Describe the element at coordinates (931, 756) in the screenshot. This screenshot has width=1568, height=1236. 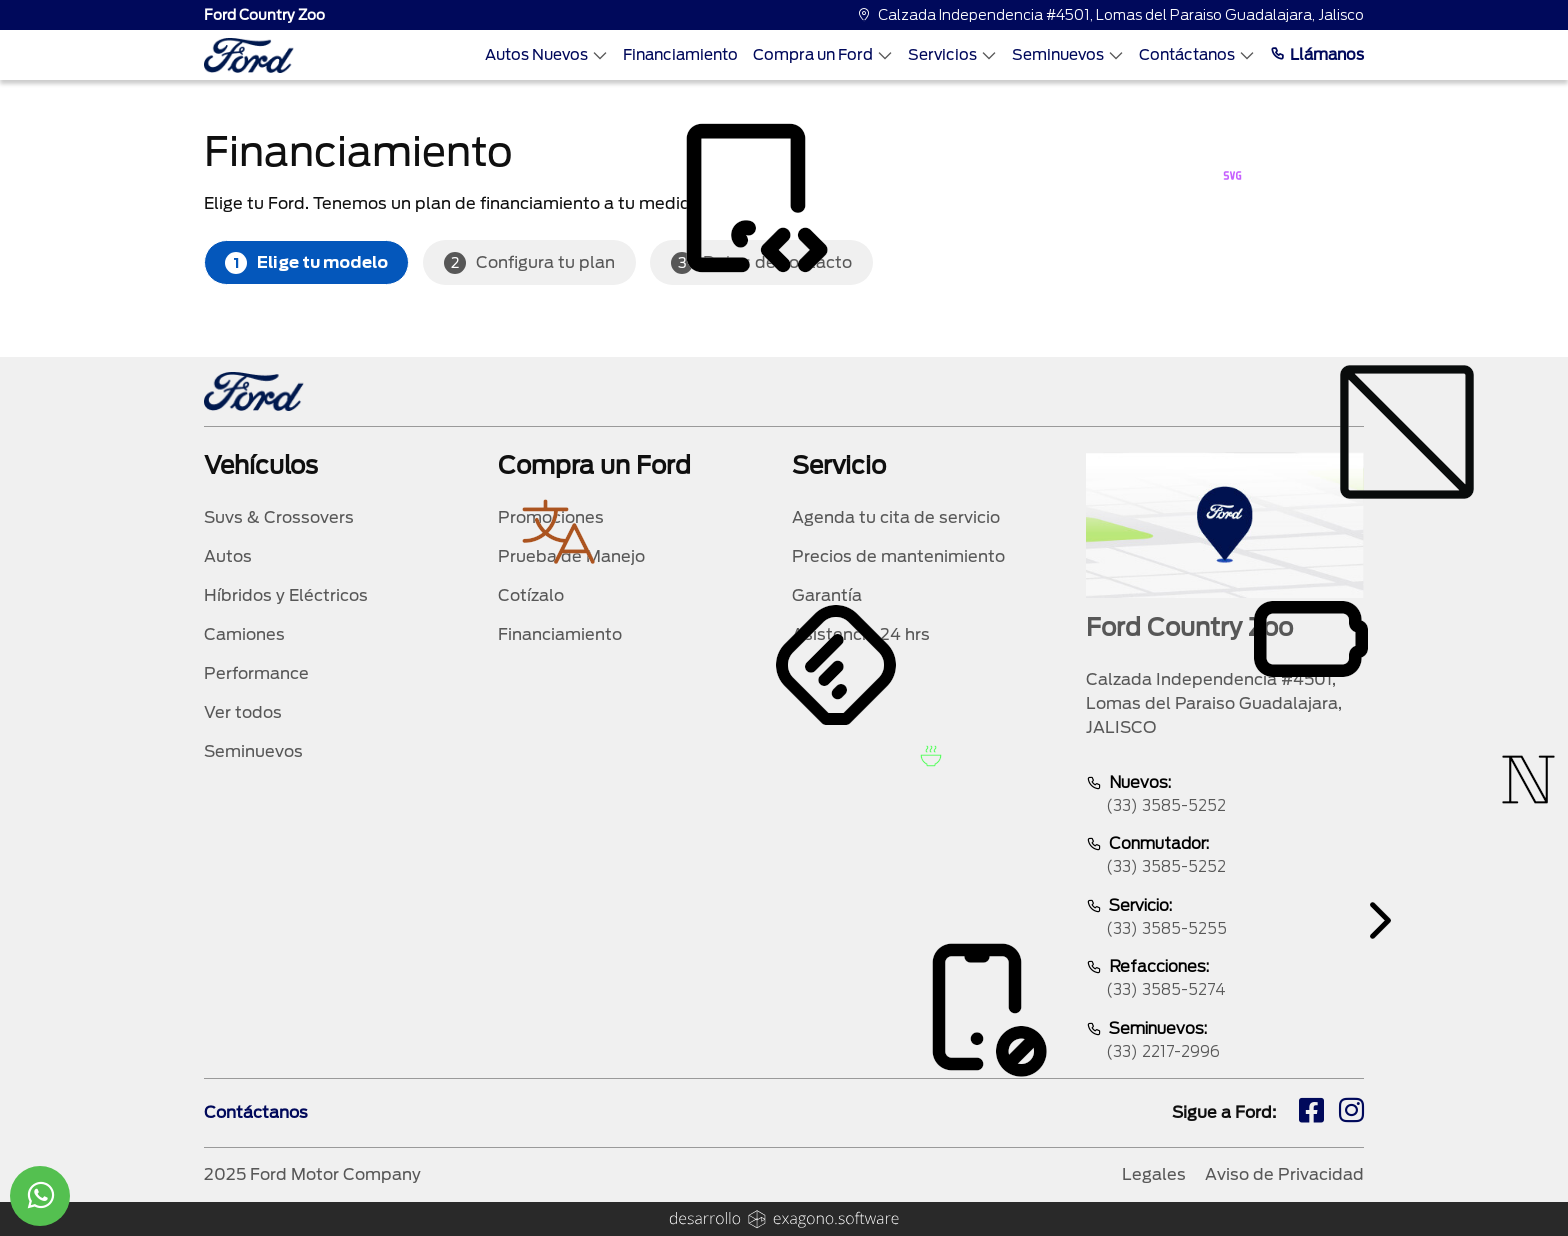
I see `view food or dining options` at that location.